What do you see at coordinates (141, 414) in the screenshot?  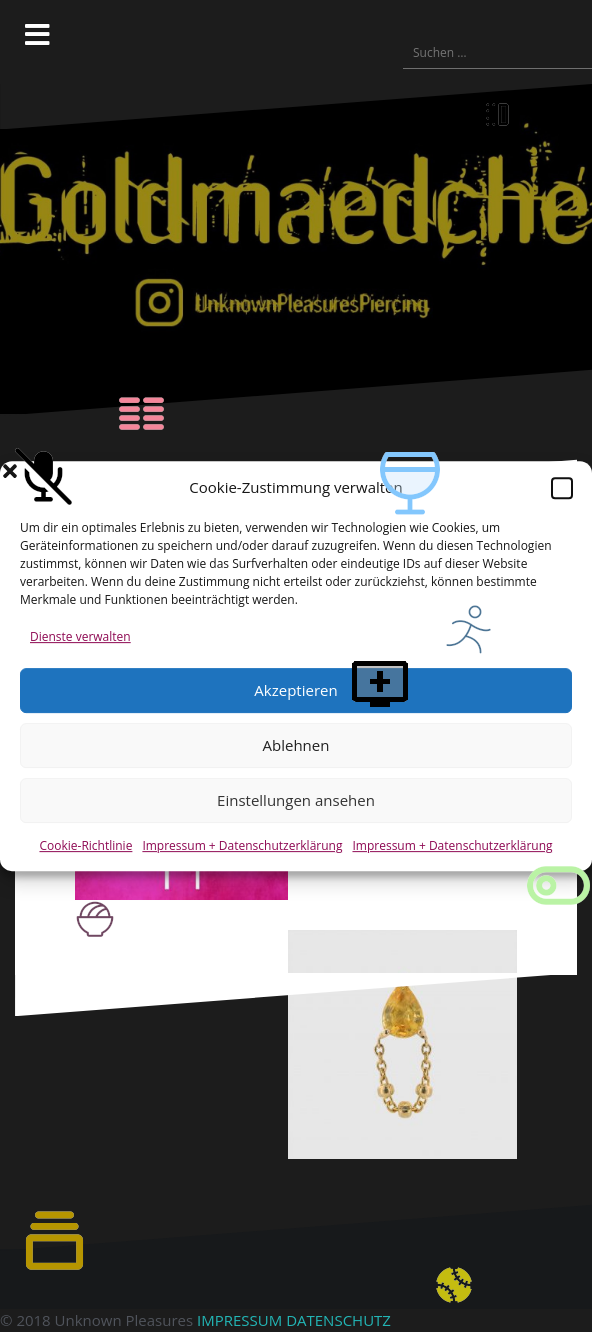 I see `switch to multi-column text layout` at bounding box center [141, 414].